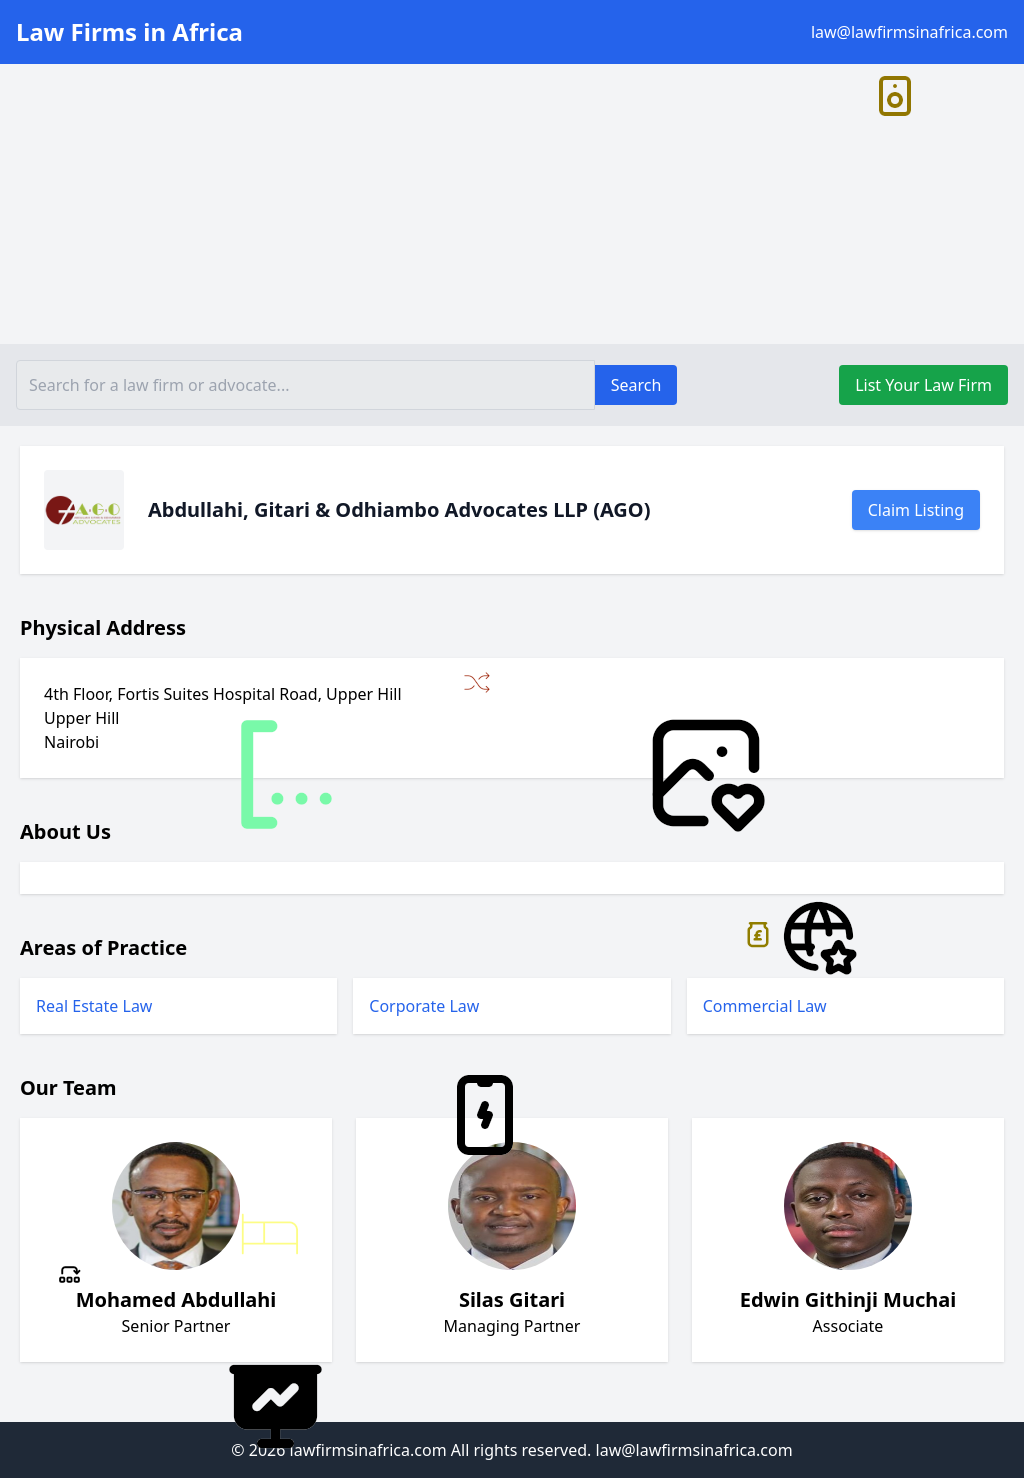 This screenshot has height=1478, width=1024. I want to click on adjust speaker or audio output settings, so click(895, 96).